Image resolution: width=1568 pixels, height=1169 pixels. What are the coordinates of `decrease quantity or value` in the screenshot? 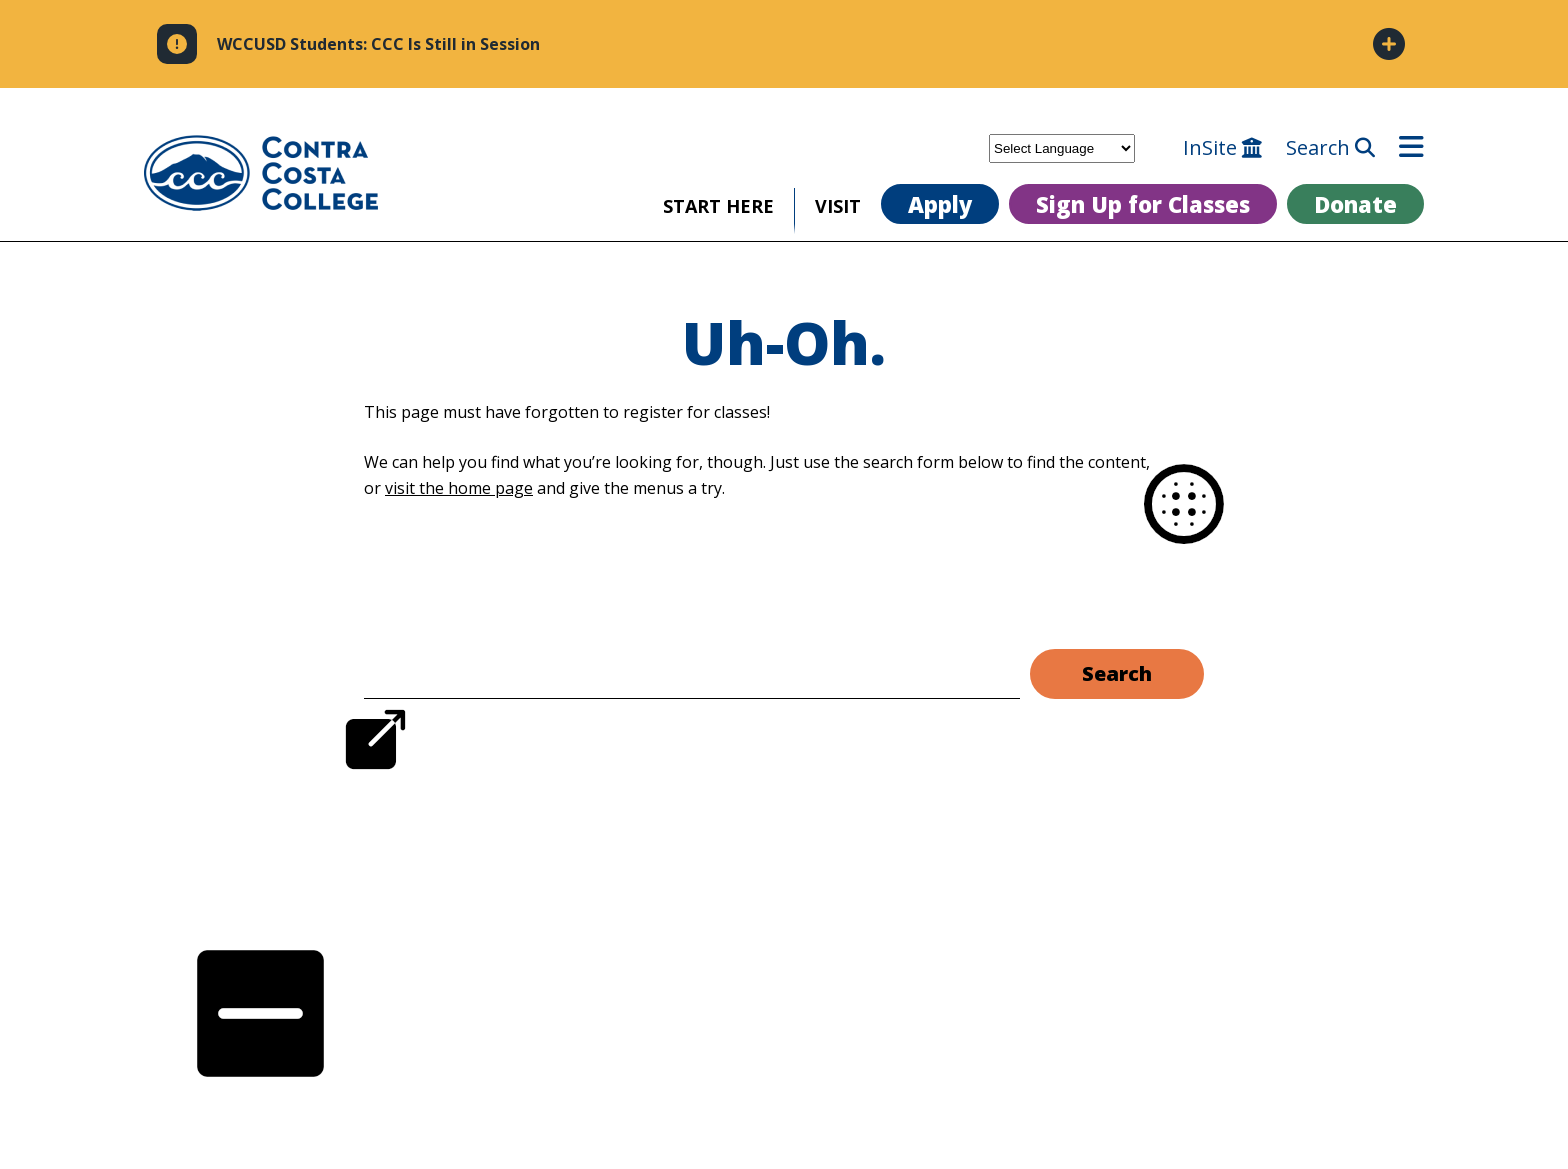 It's located at (260, 1013).